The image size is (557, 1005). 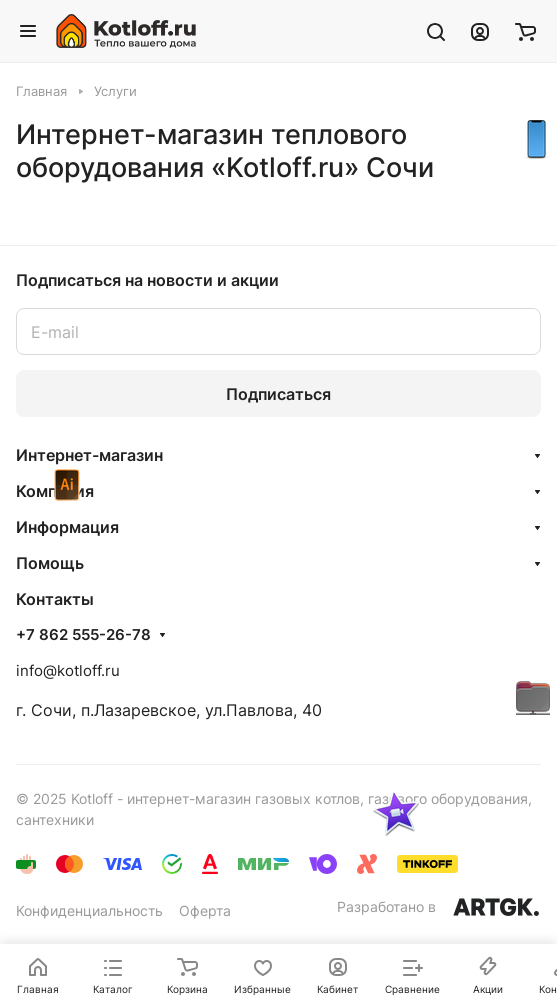 What do you see at coordinates (67, 485) in the screenshot?
I see `open an Adobe Illustrator file` at bounding box center [67, 485].